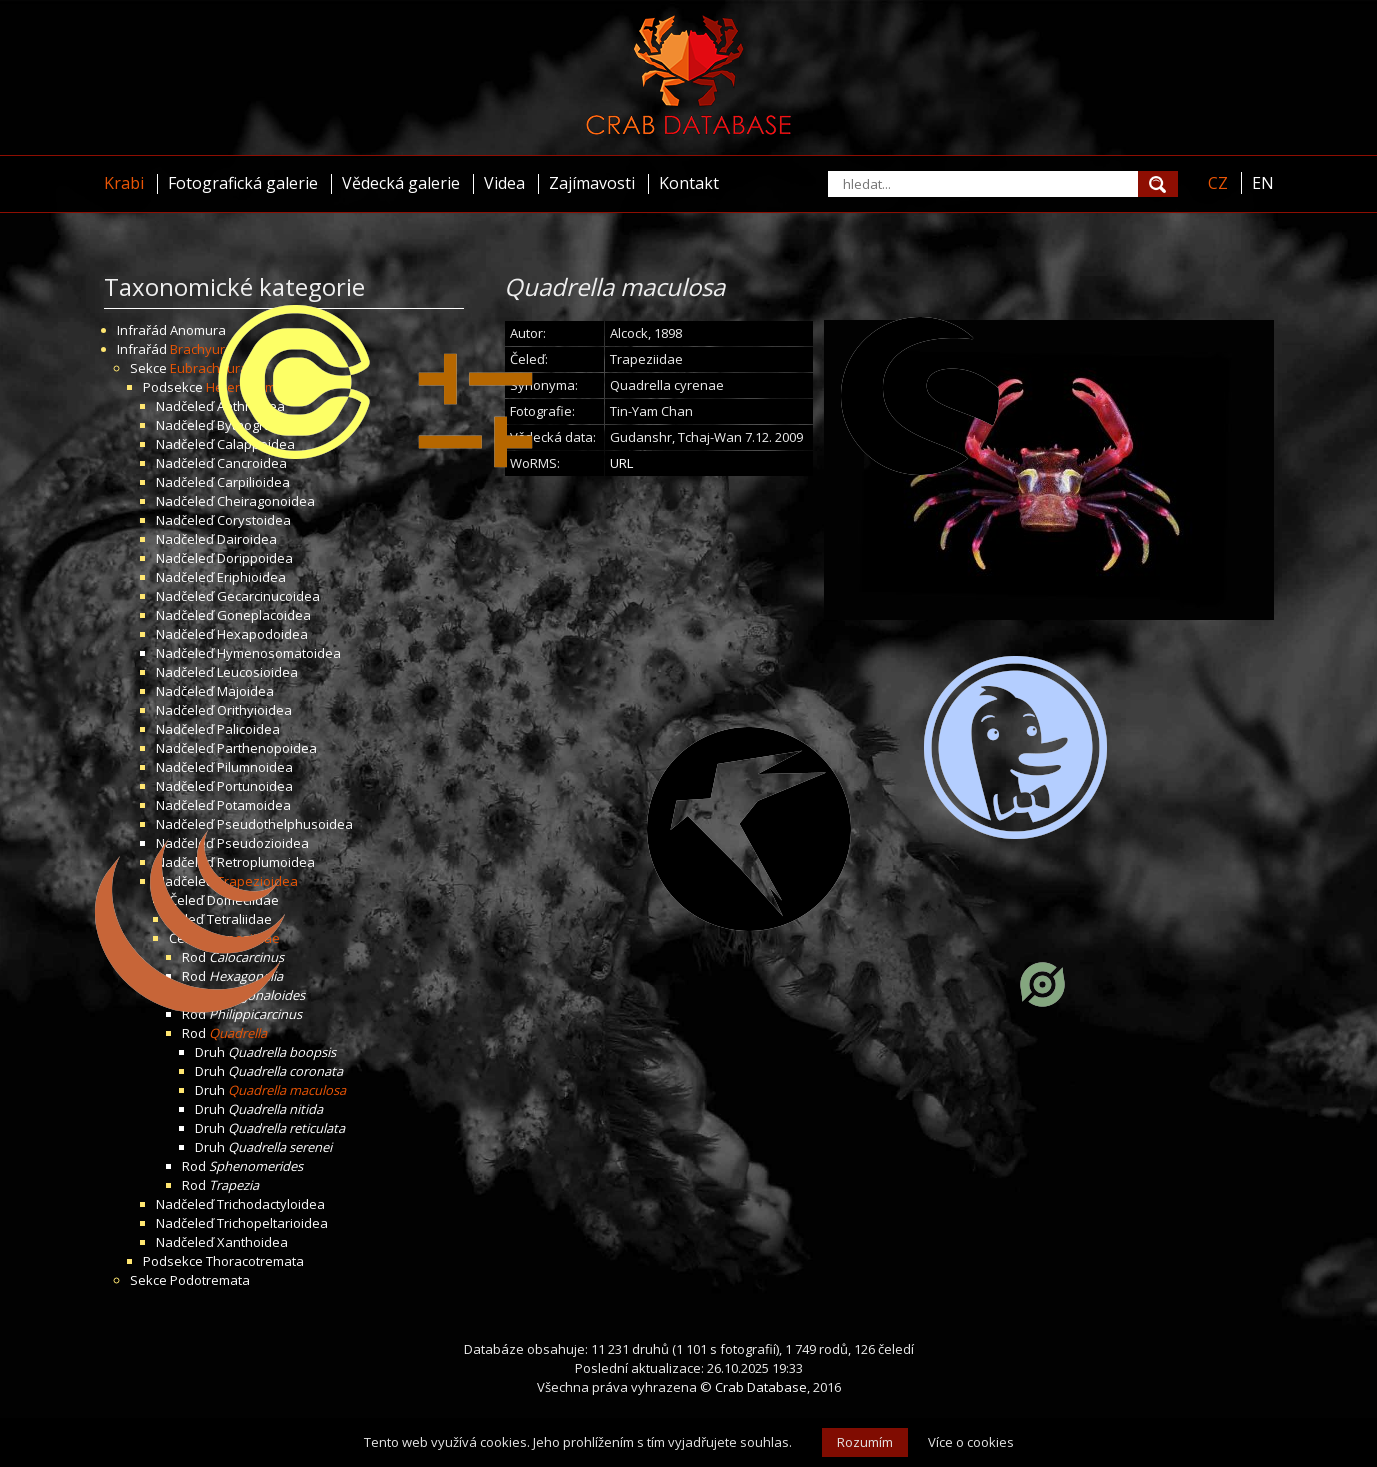 The width and height of the screenshot is (1377, 1467). Describe the element at coordinates (749, 829) in the screenshot. I see `parrot security os logo` at that location.